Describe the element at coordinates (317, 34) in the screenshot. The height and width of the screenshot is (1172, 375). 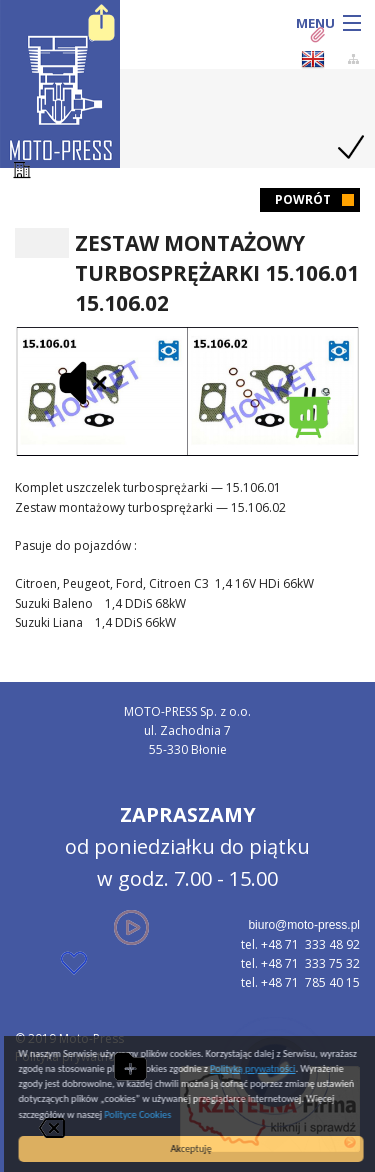
I see `attach a file to your message` at that location.